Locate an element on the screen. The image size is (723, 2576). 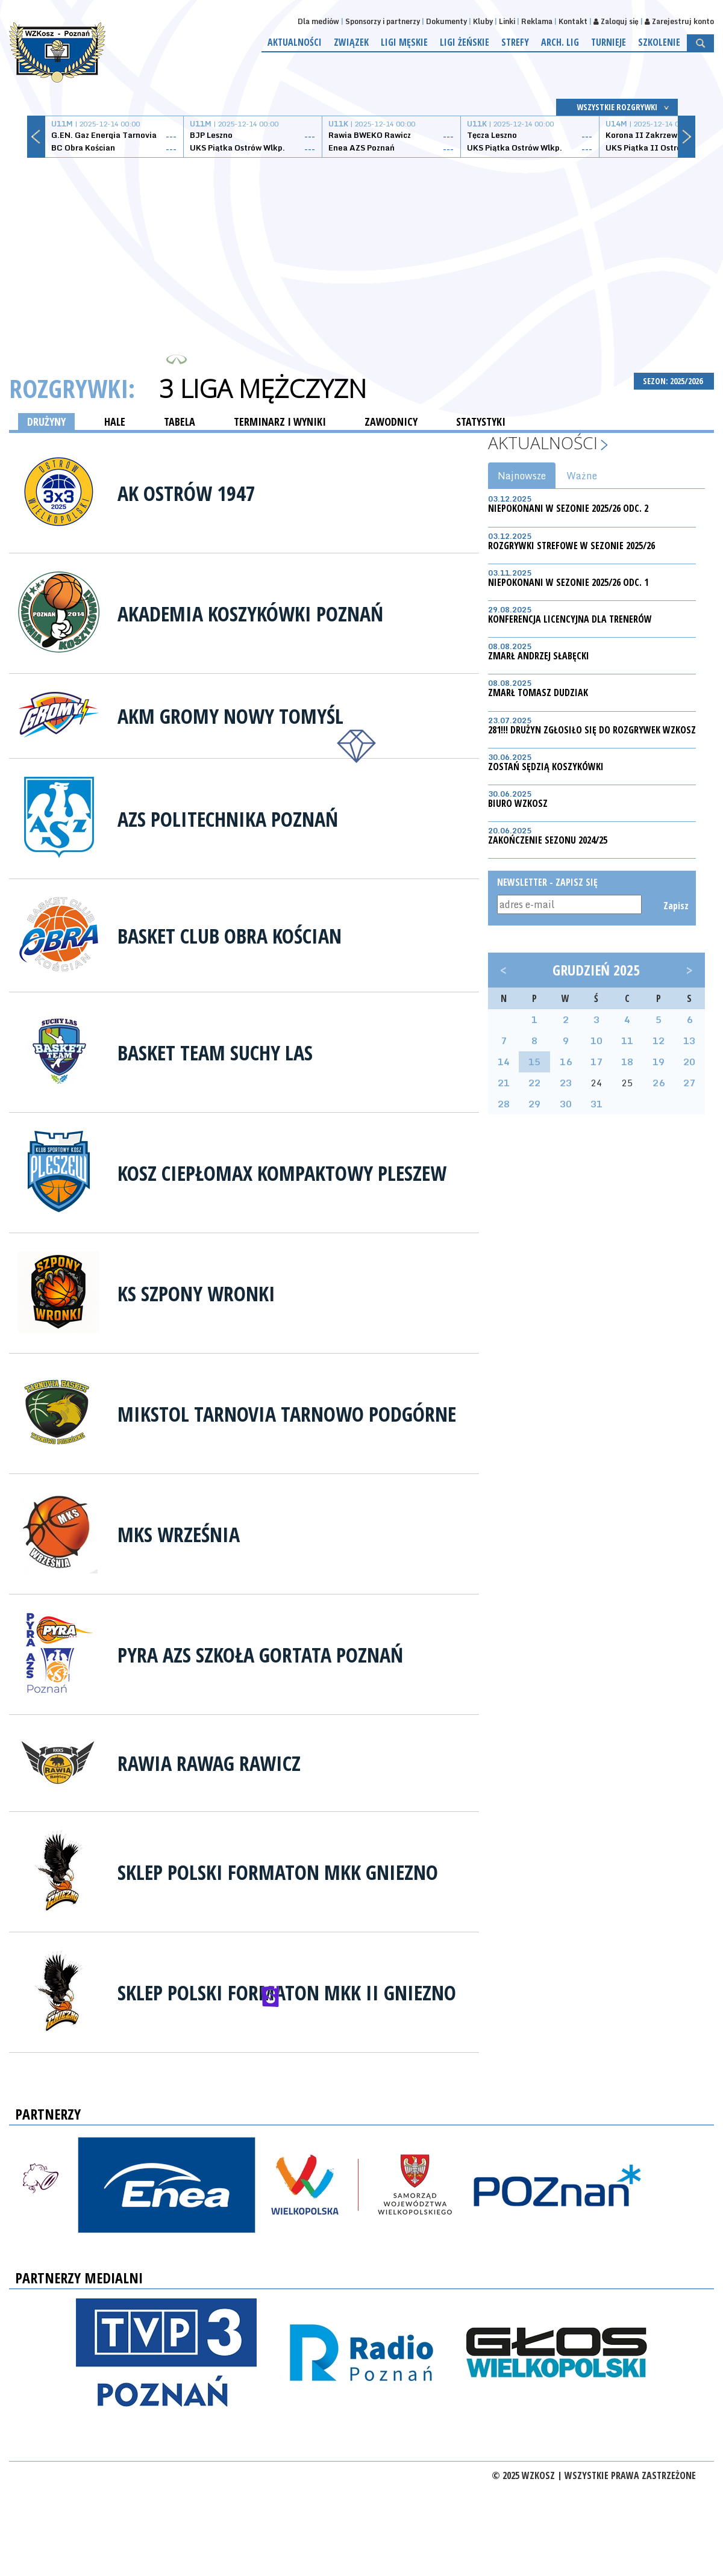
snort network intrusion detection system logo is located at coordinates (40, 2178).